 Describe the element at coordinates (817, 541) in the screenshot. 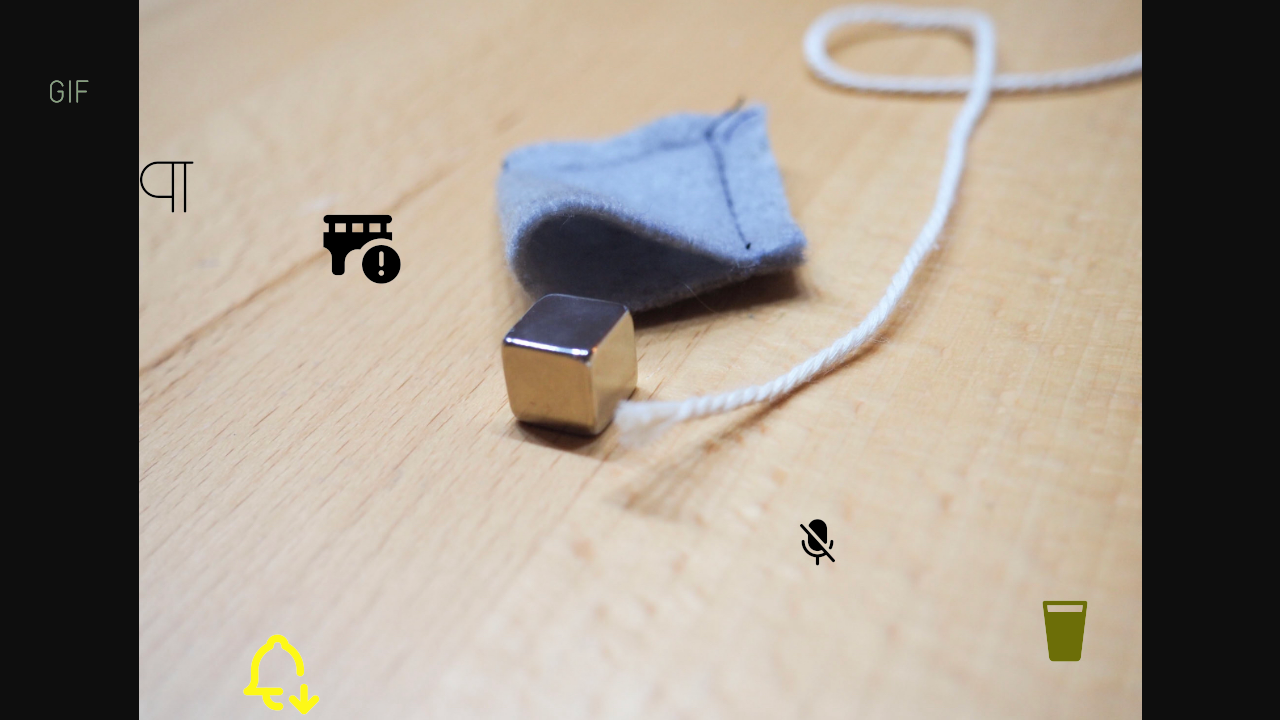

I see `mute your microphone` at that location.